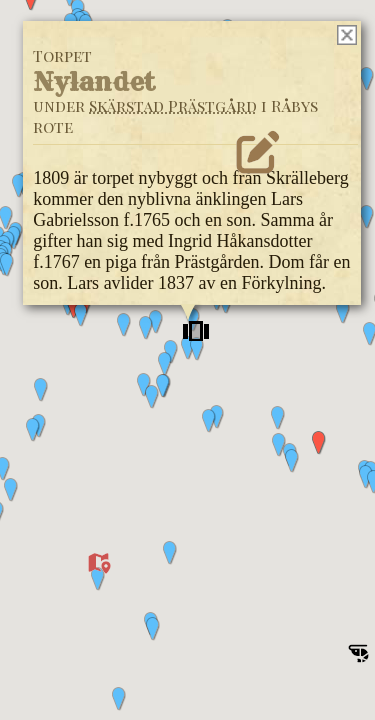 The height and width of the screenshot is (720, 375). Describe the element at coordinates (196, 332) in the screenshot. I see `view content in carousel or slideshow mode` at that location.